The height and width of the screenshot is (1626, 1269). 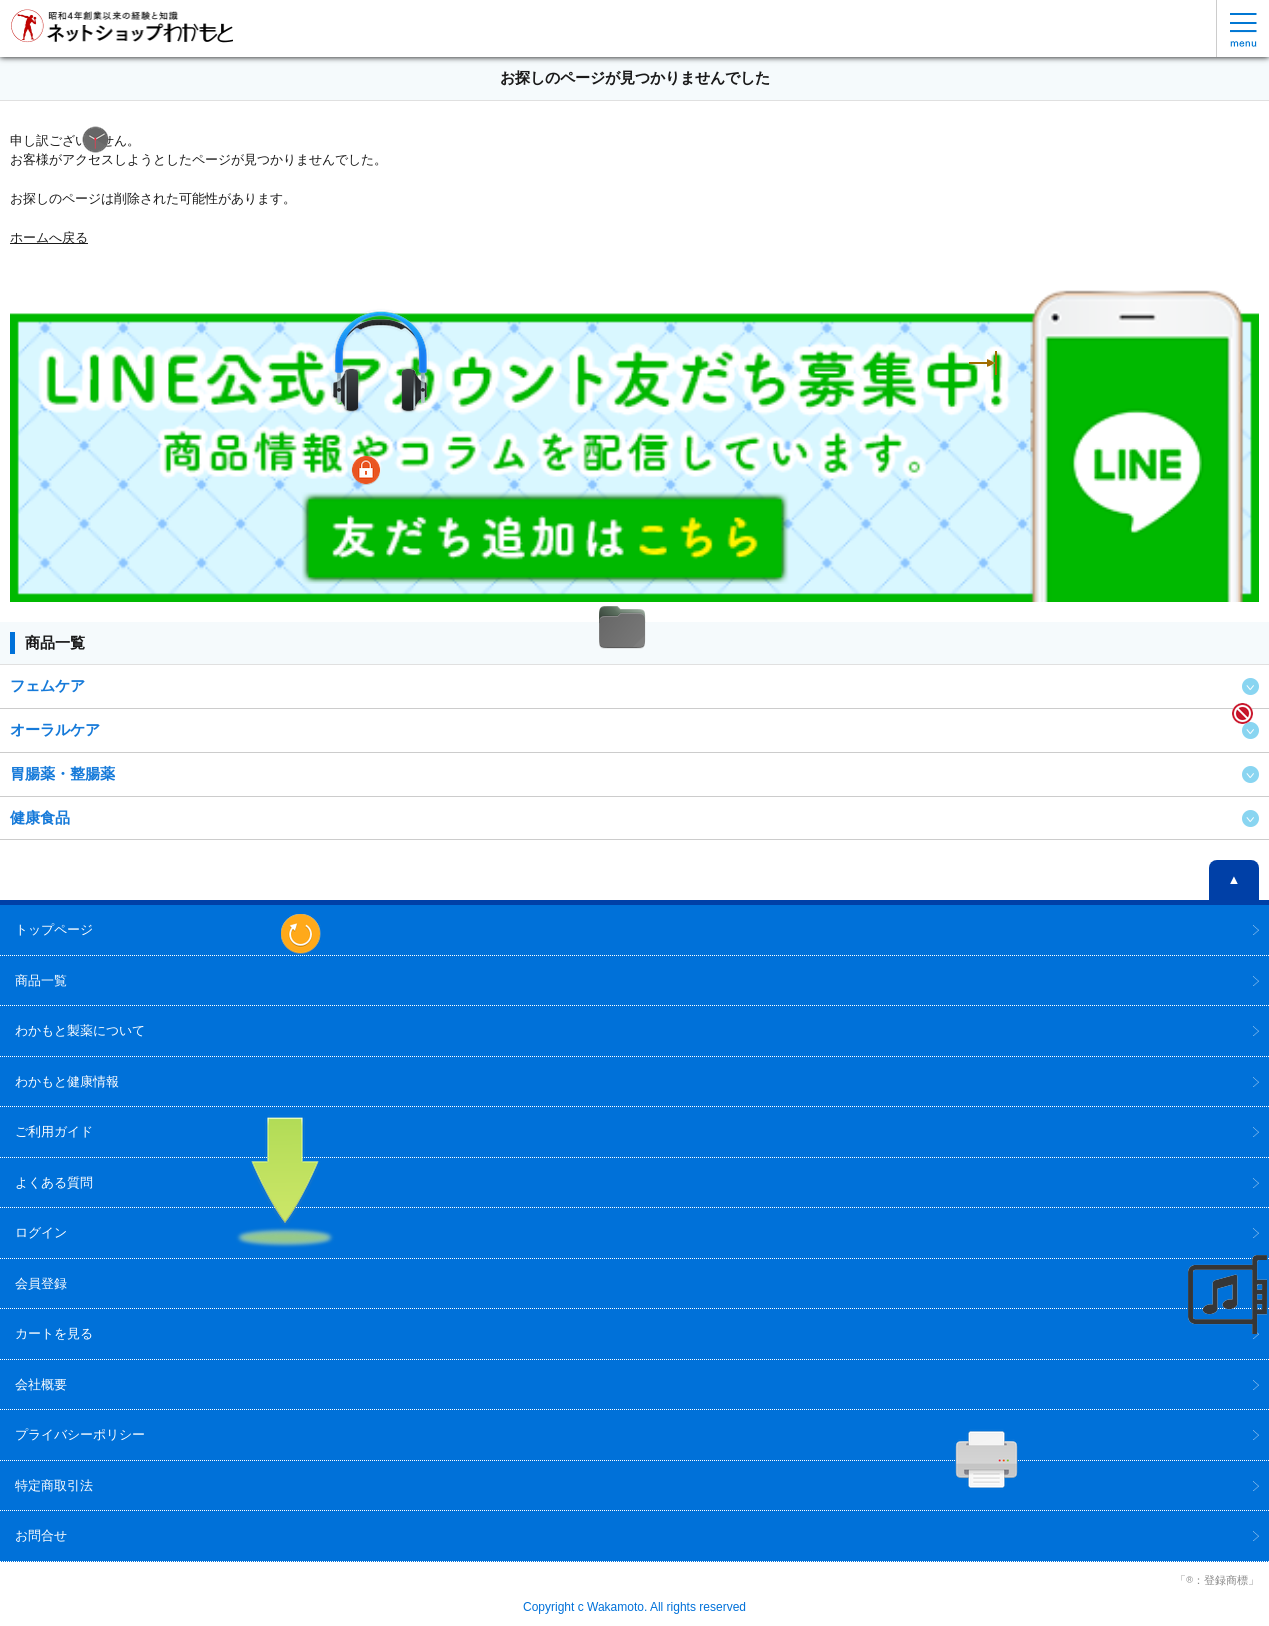 What do you see at coordinates (366, 470) in the screenshot?
I see `brightness settings are locked` at bounding box center [366, 470].